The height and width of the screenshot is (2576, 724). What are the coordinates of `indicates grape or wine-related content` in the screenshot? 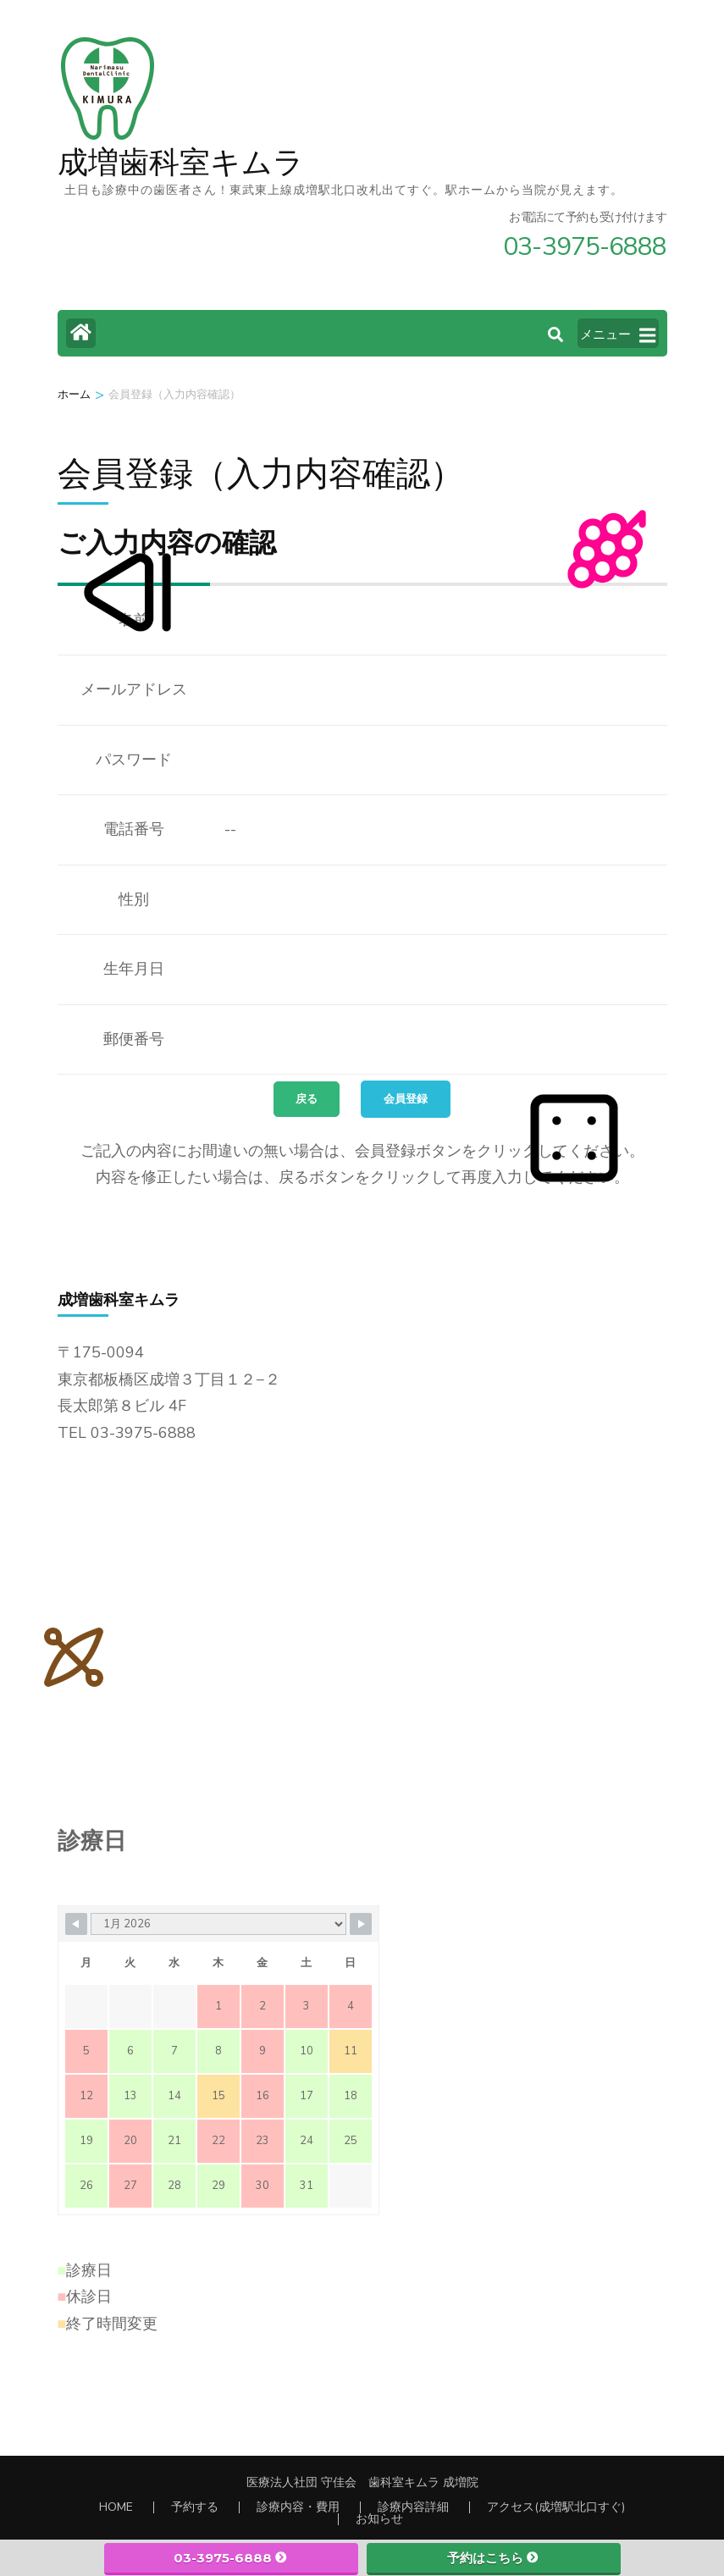 It's located at (606, 549).